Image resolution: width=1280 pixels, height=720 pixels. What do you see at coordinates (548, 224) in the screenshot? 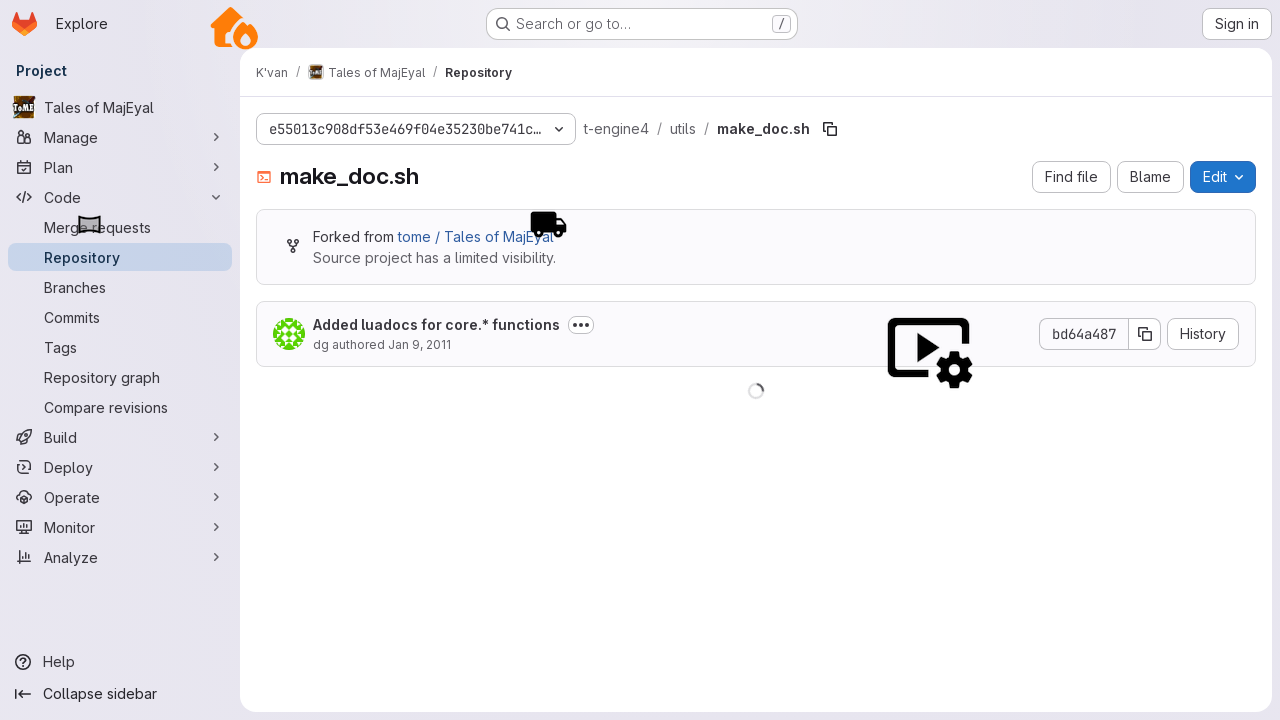
I see `track your delivery status` at bounding box center [548, 224].